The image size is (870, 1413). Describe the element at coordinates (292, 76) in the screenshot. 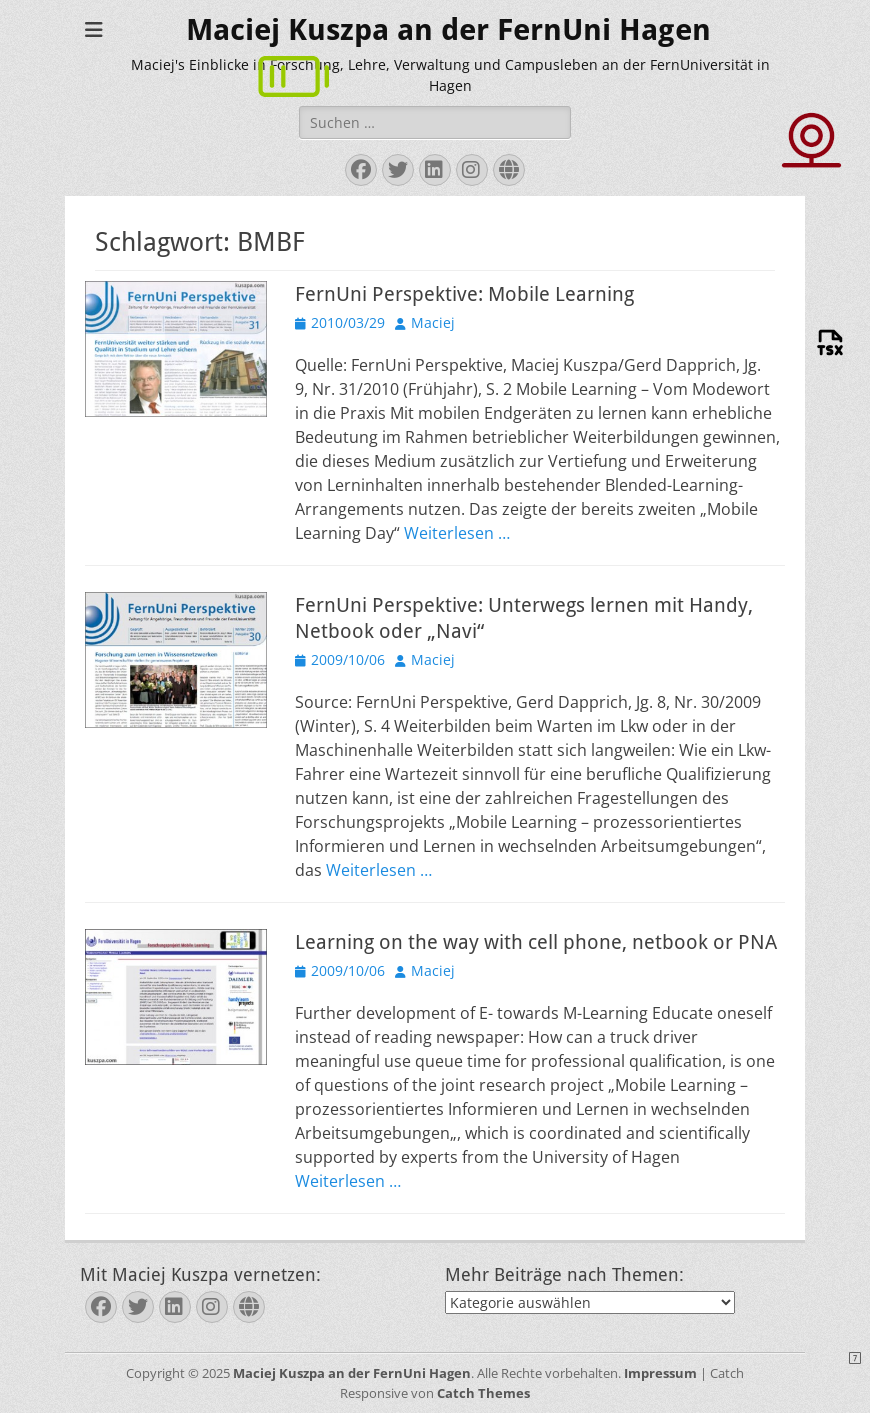

I see `indicates medium battery level` at that location.